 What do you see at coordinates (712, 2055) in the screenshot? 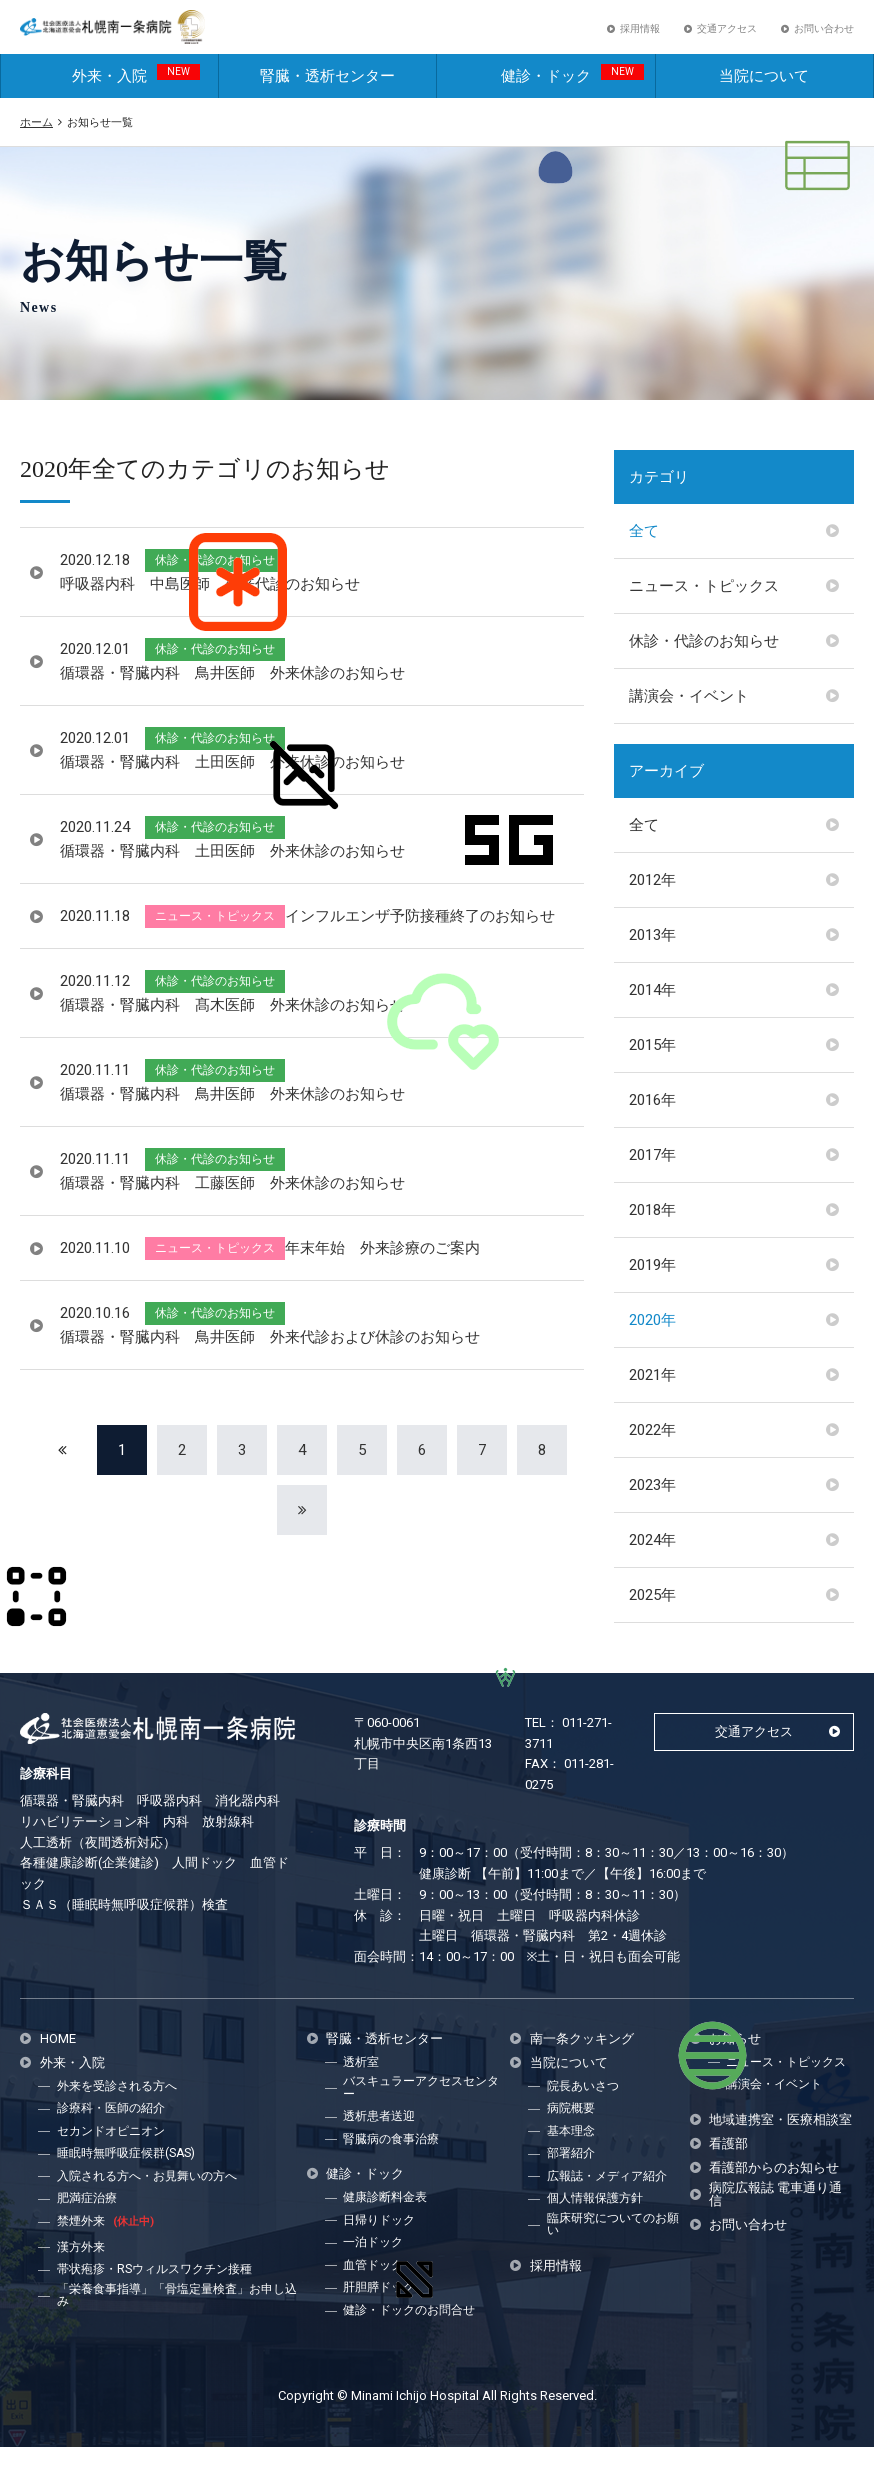
I see `view global latitude lines or geographic coordinates` at bounding box center [712, 2055].